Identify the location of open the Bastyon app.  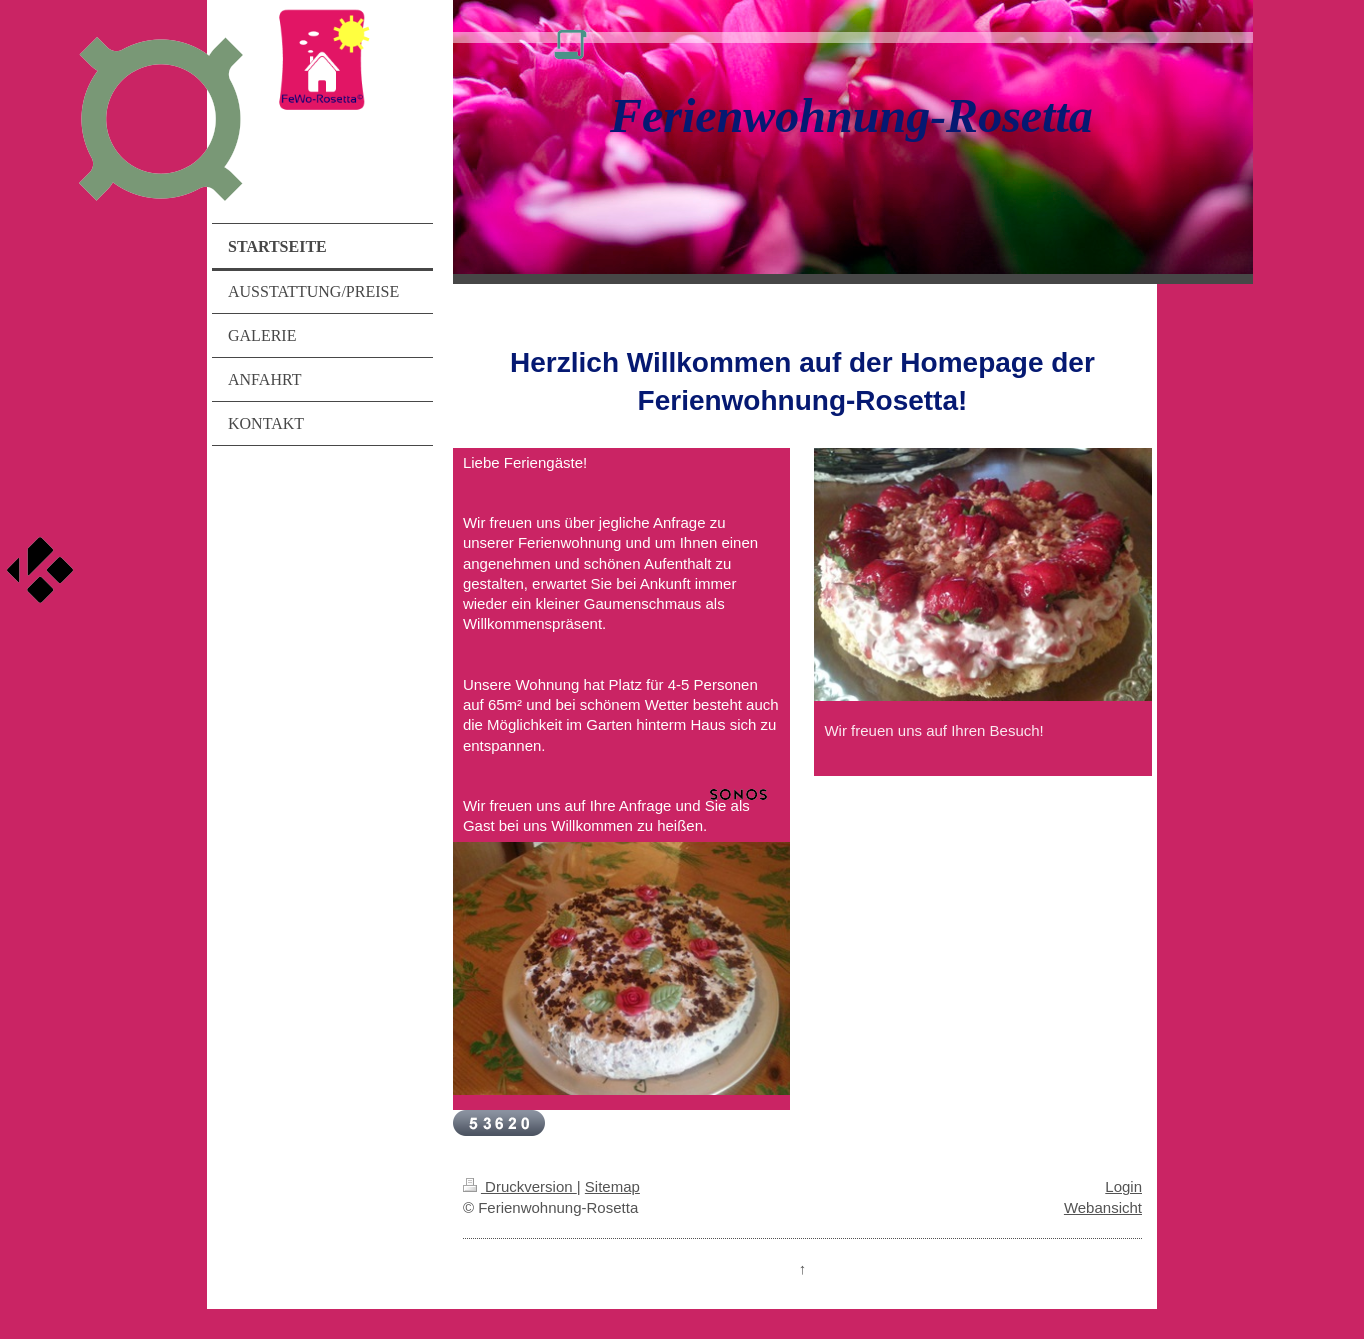
(161, 119).